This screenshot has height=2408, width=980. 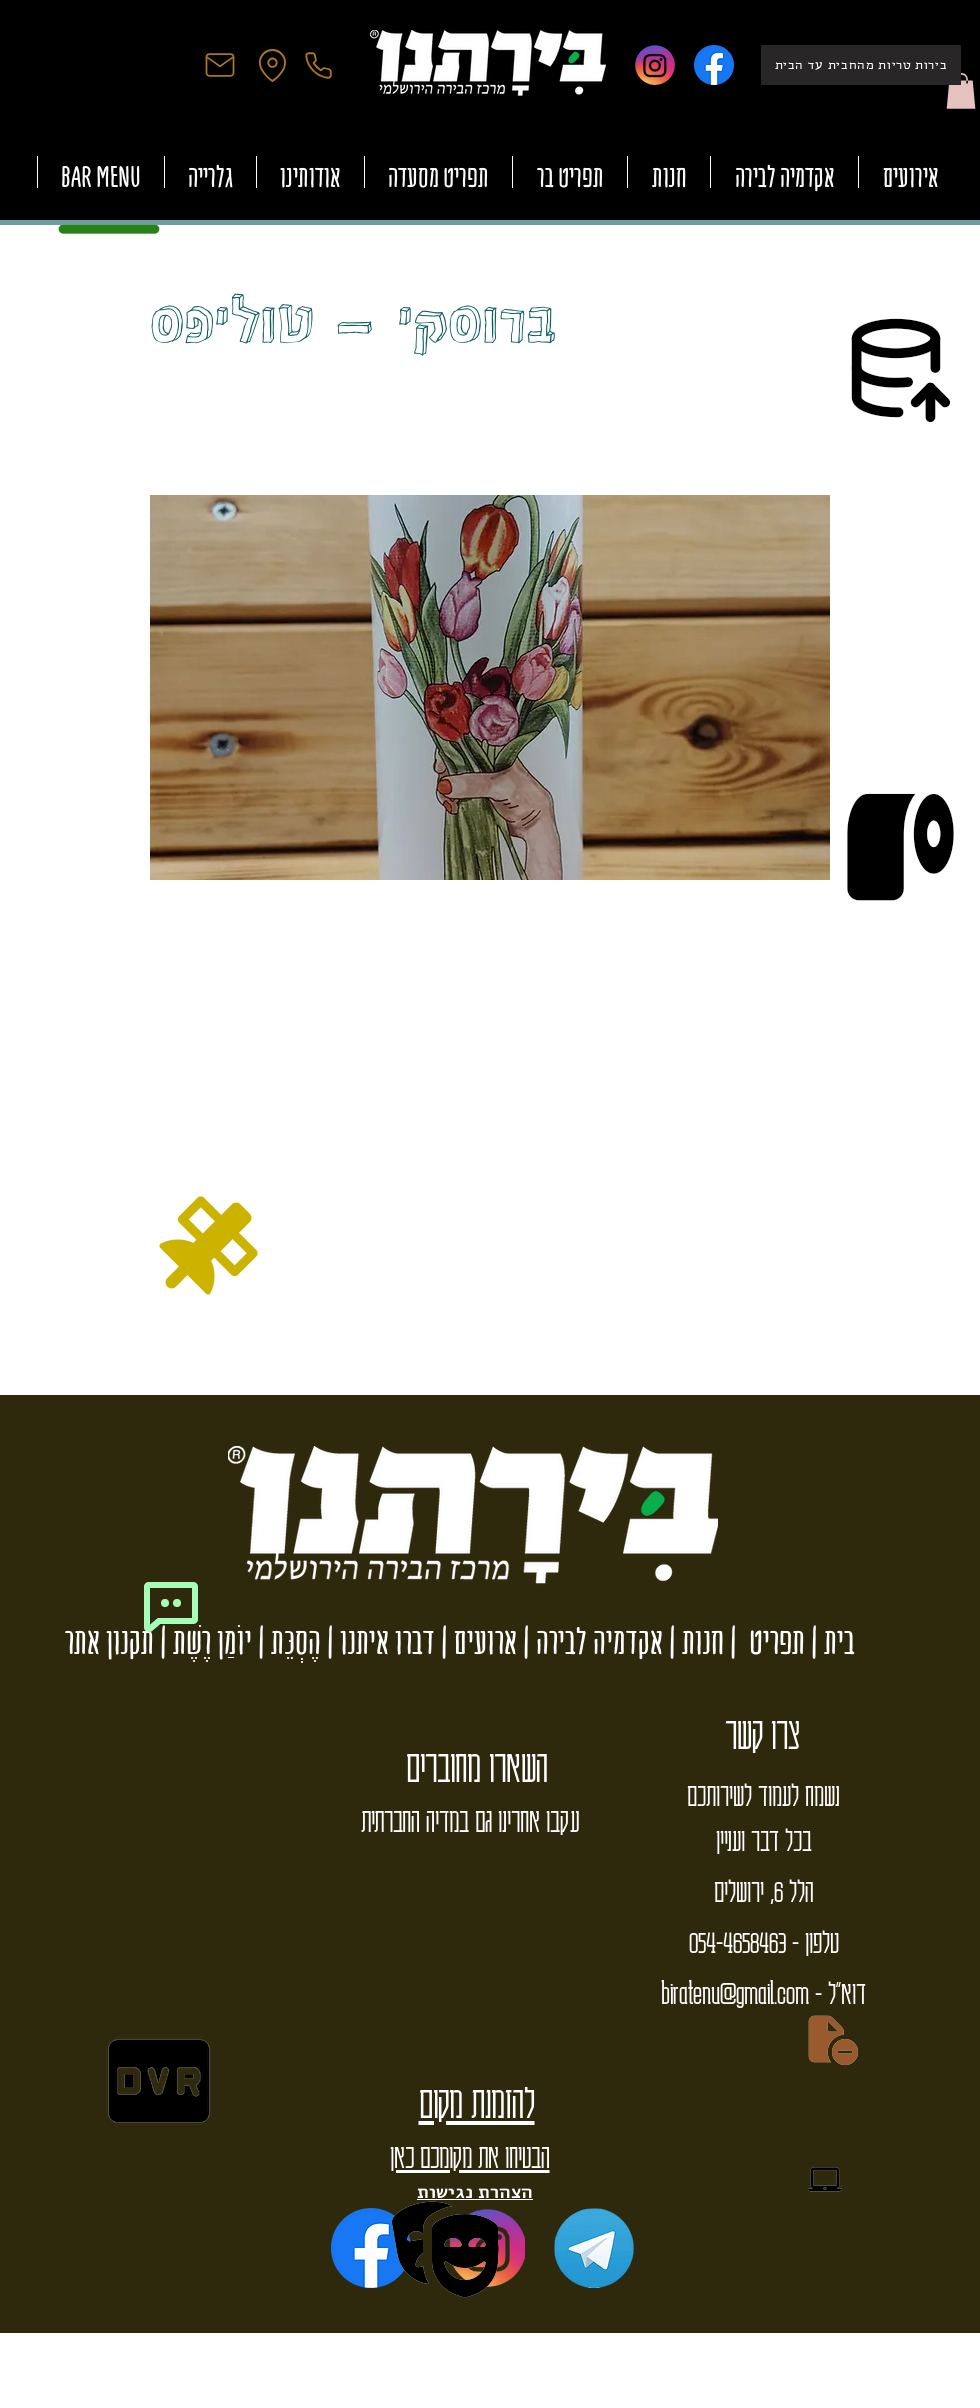 What do you see at coordinates (109, 196) in the screenshot?
I see `minimize the current window` at bounding box center [109, 196].